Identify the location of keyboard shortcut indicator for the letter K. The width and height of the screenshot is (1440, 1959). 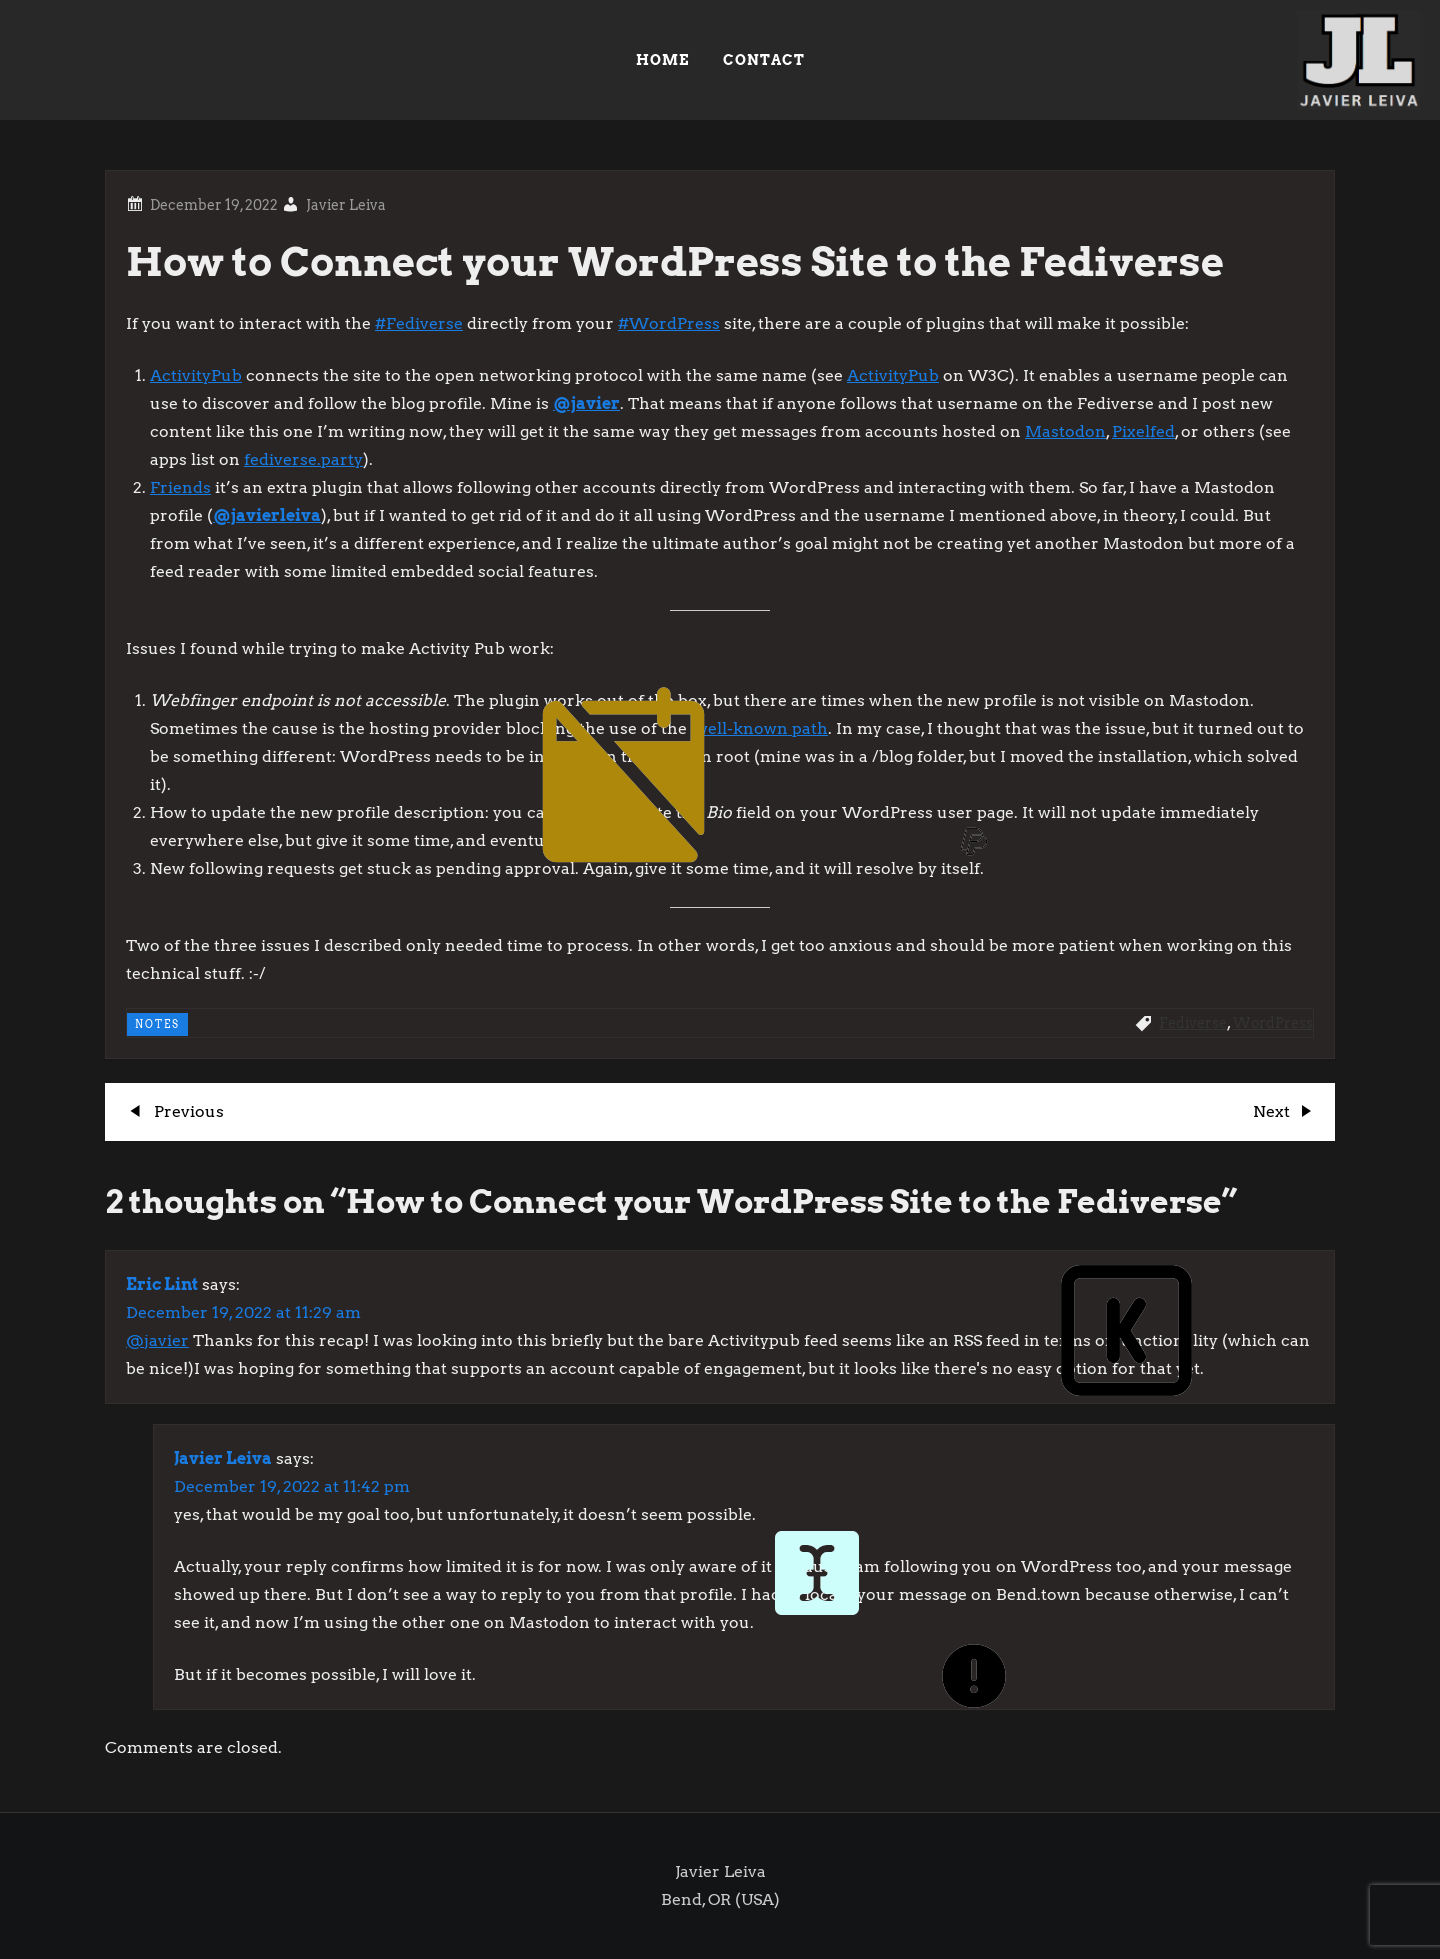
(1126, 1330).